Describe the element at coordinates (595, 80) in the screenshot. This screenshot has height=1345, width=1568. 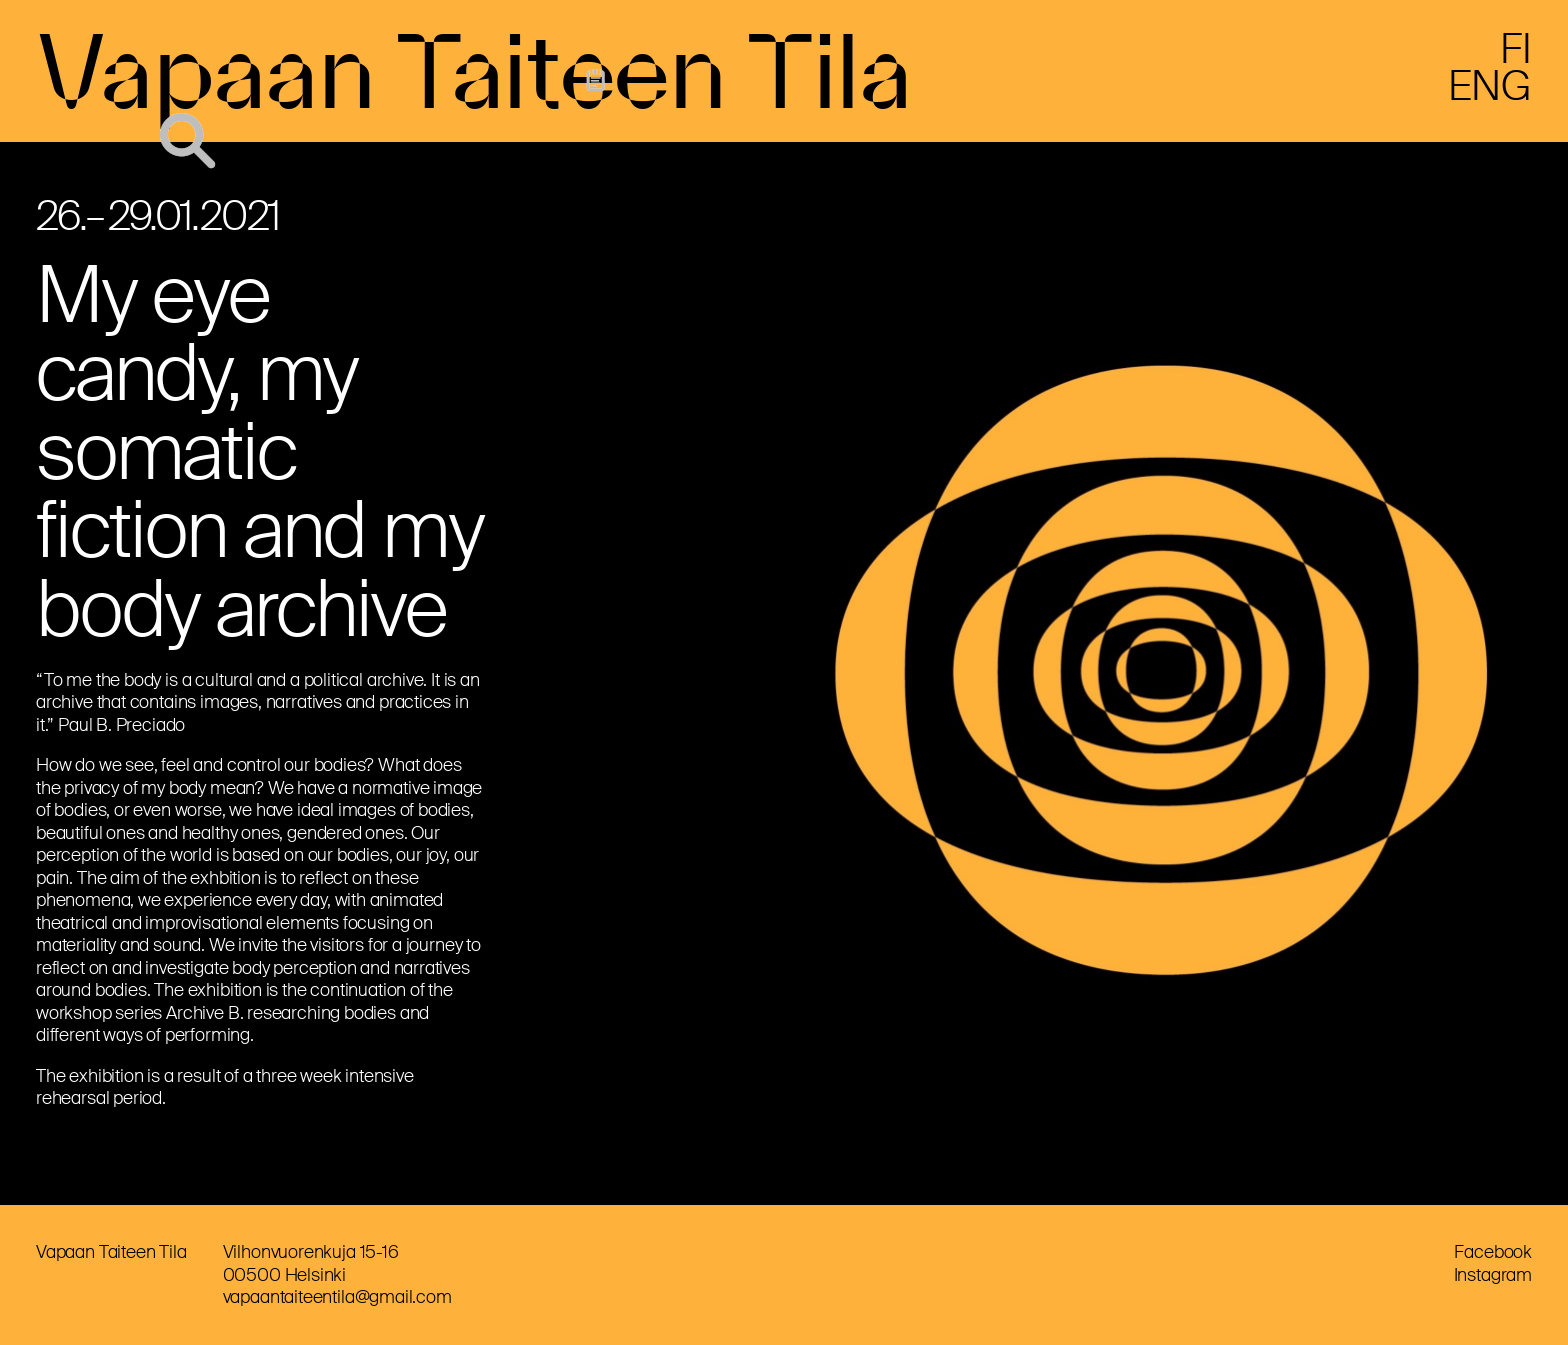
I see `open text editor application` at that location.